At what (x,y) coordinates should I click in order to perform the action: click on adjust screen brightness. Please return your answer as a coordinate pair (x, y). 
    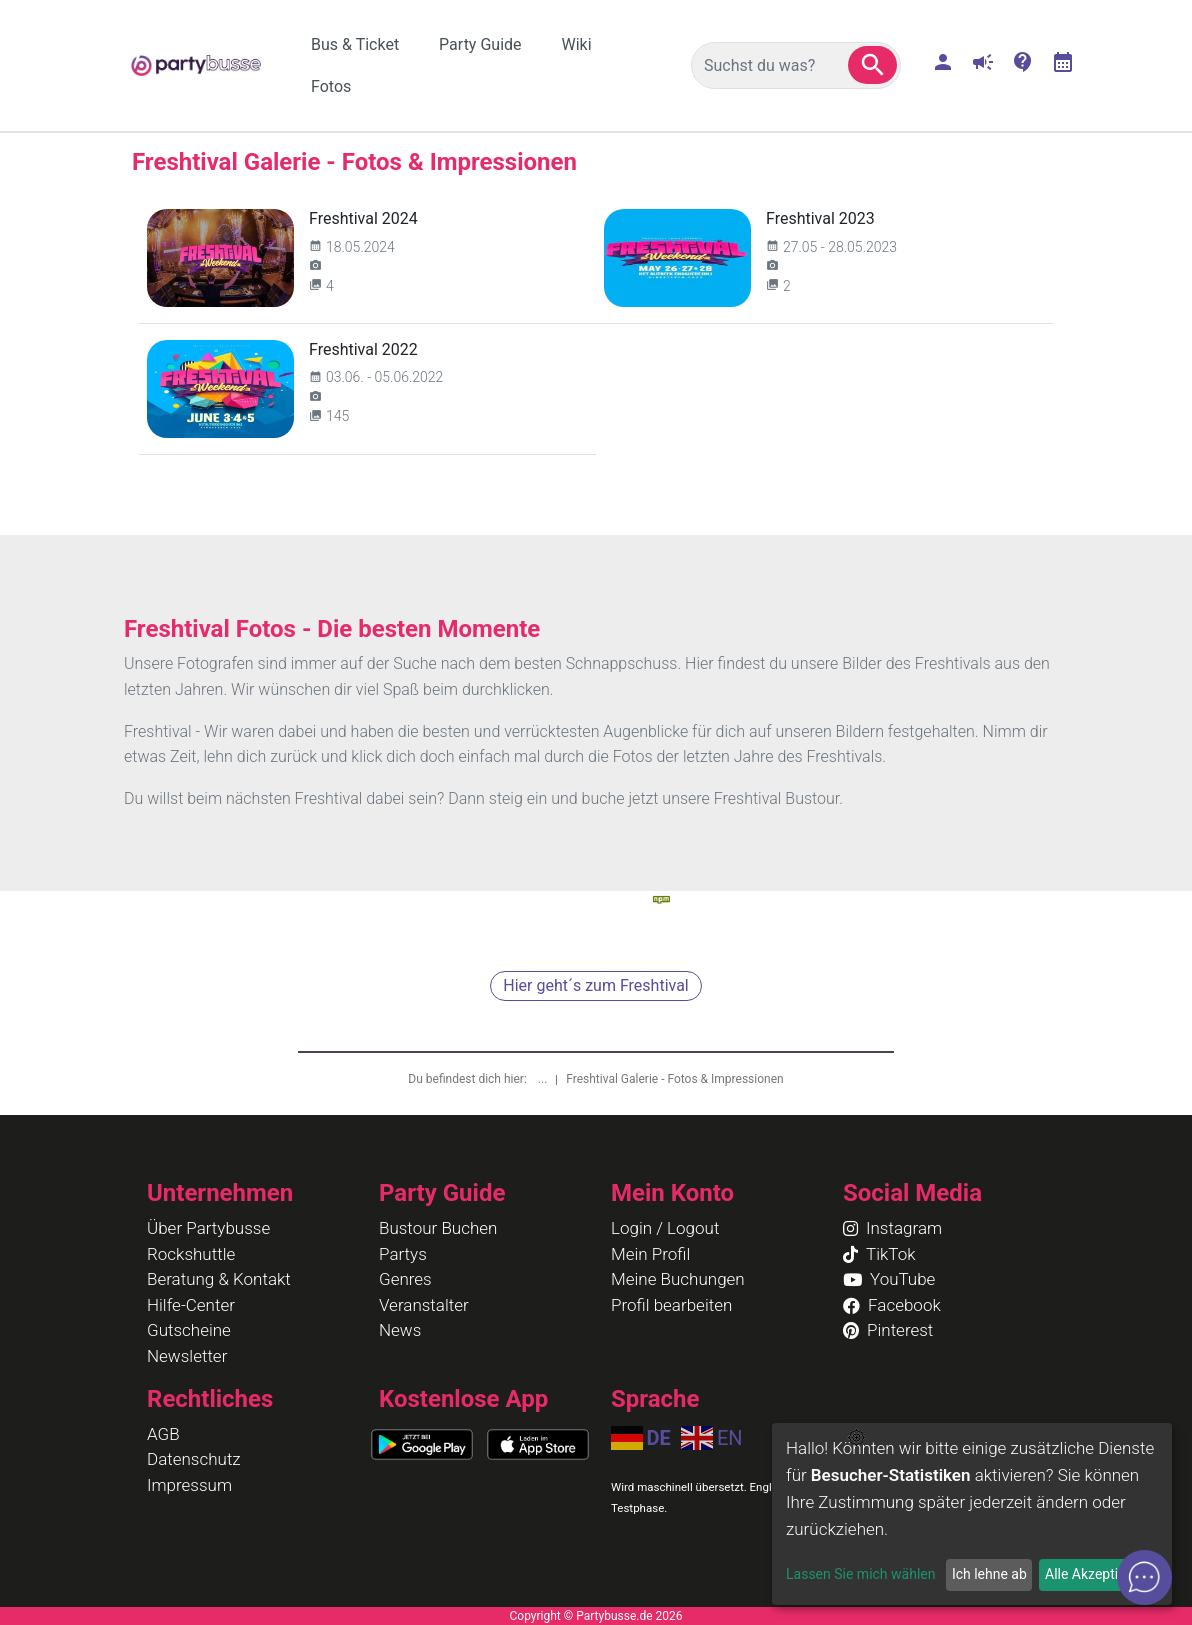
    Looking at the image, I should click on (856, 1437).